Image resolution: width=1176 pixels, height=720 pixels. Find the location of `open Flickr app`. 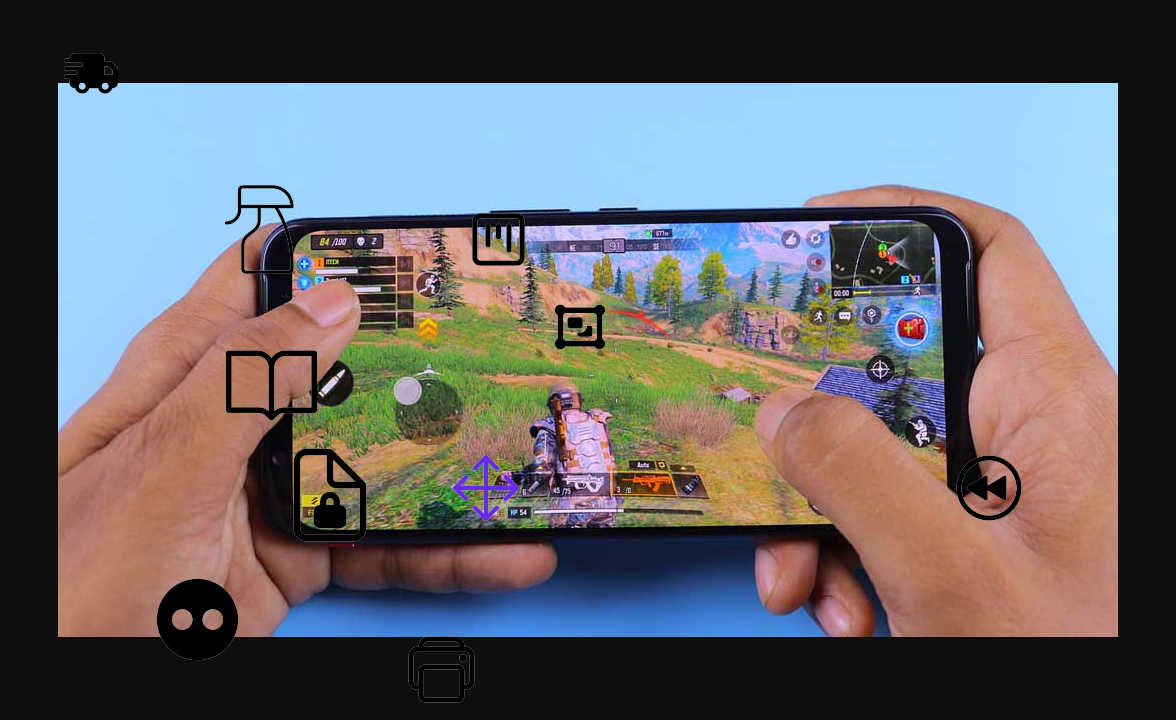

open Flickr app is located at coordinates (197, 619).